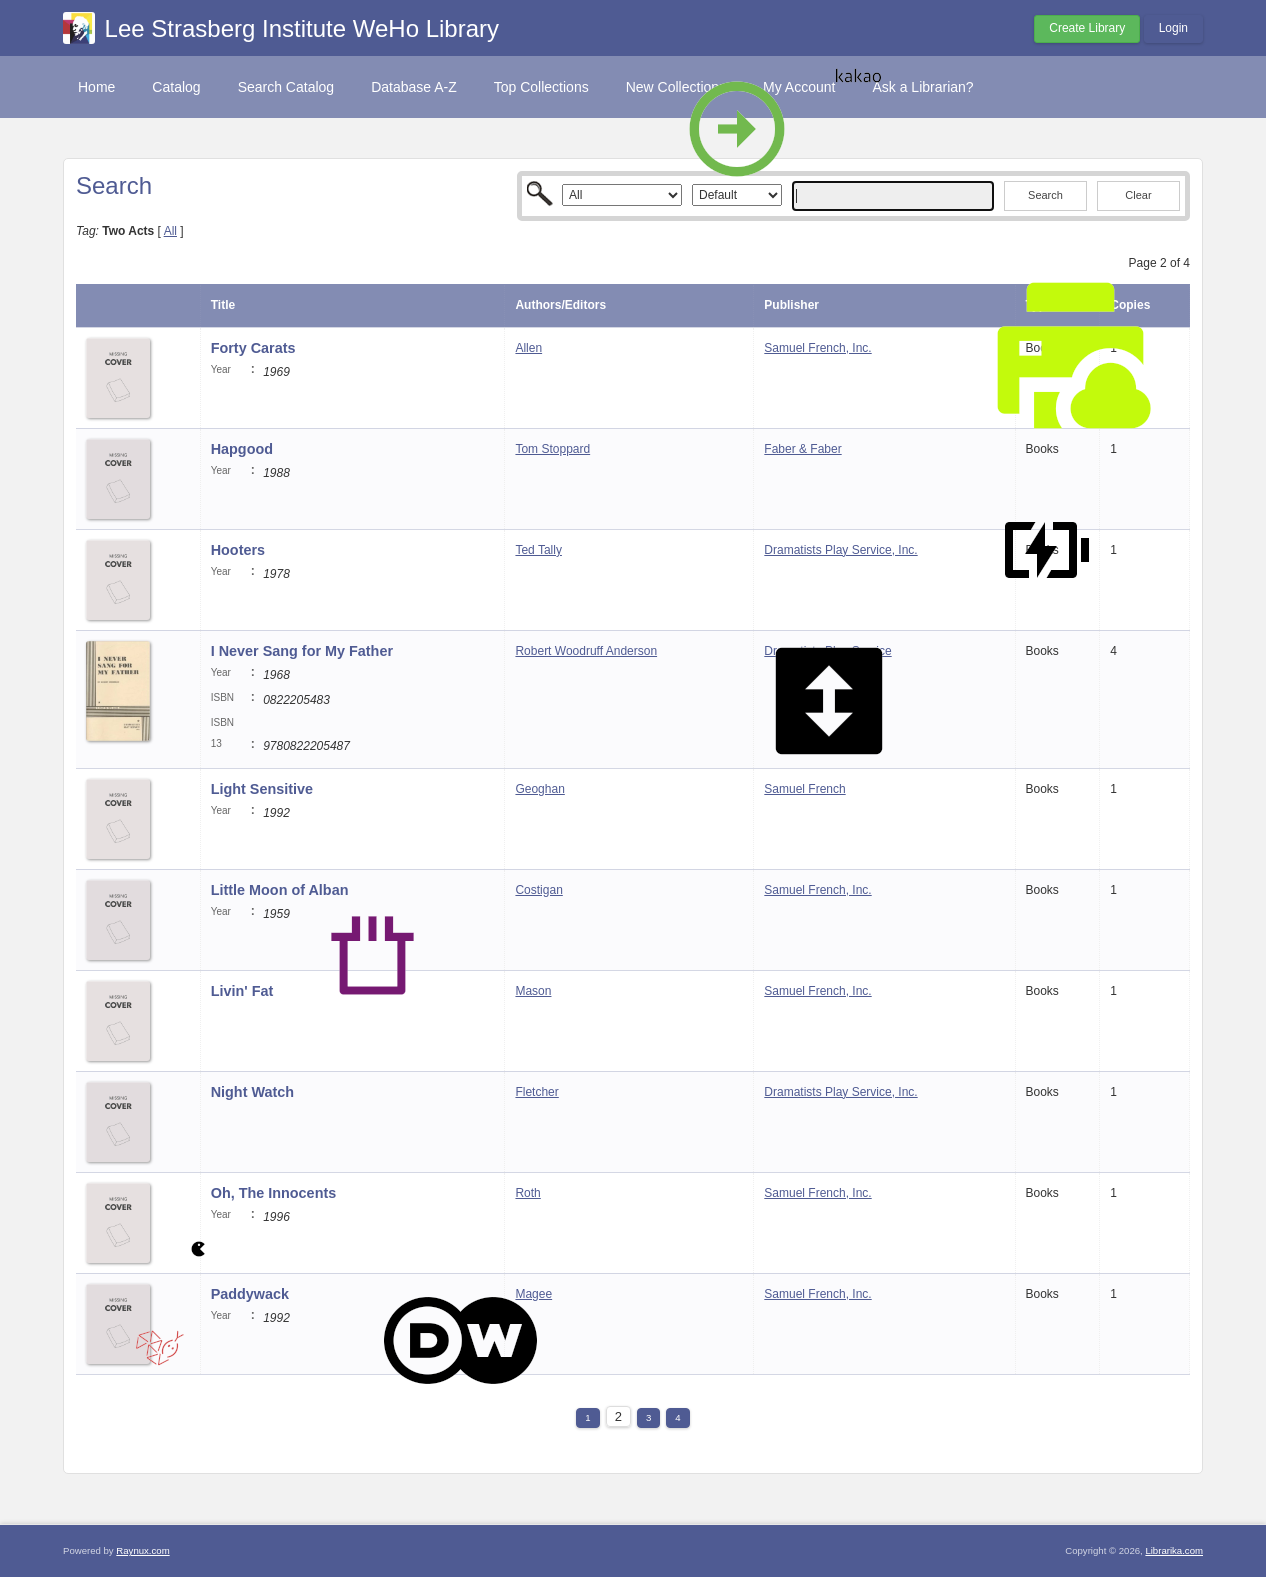  What do you see at coordinates (372, 957) in the screenshot?
I see `connect to a sensor device` at bounding box center [372, 957].